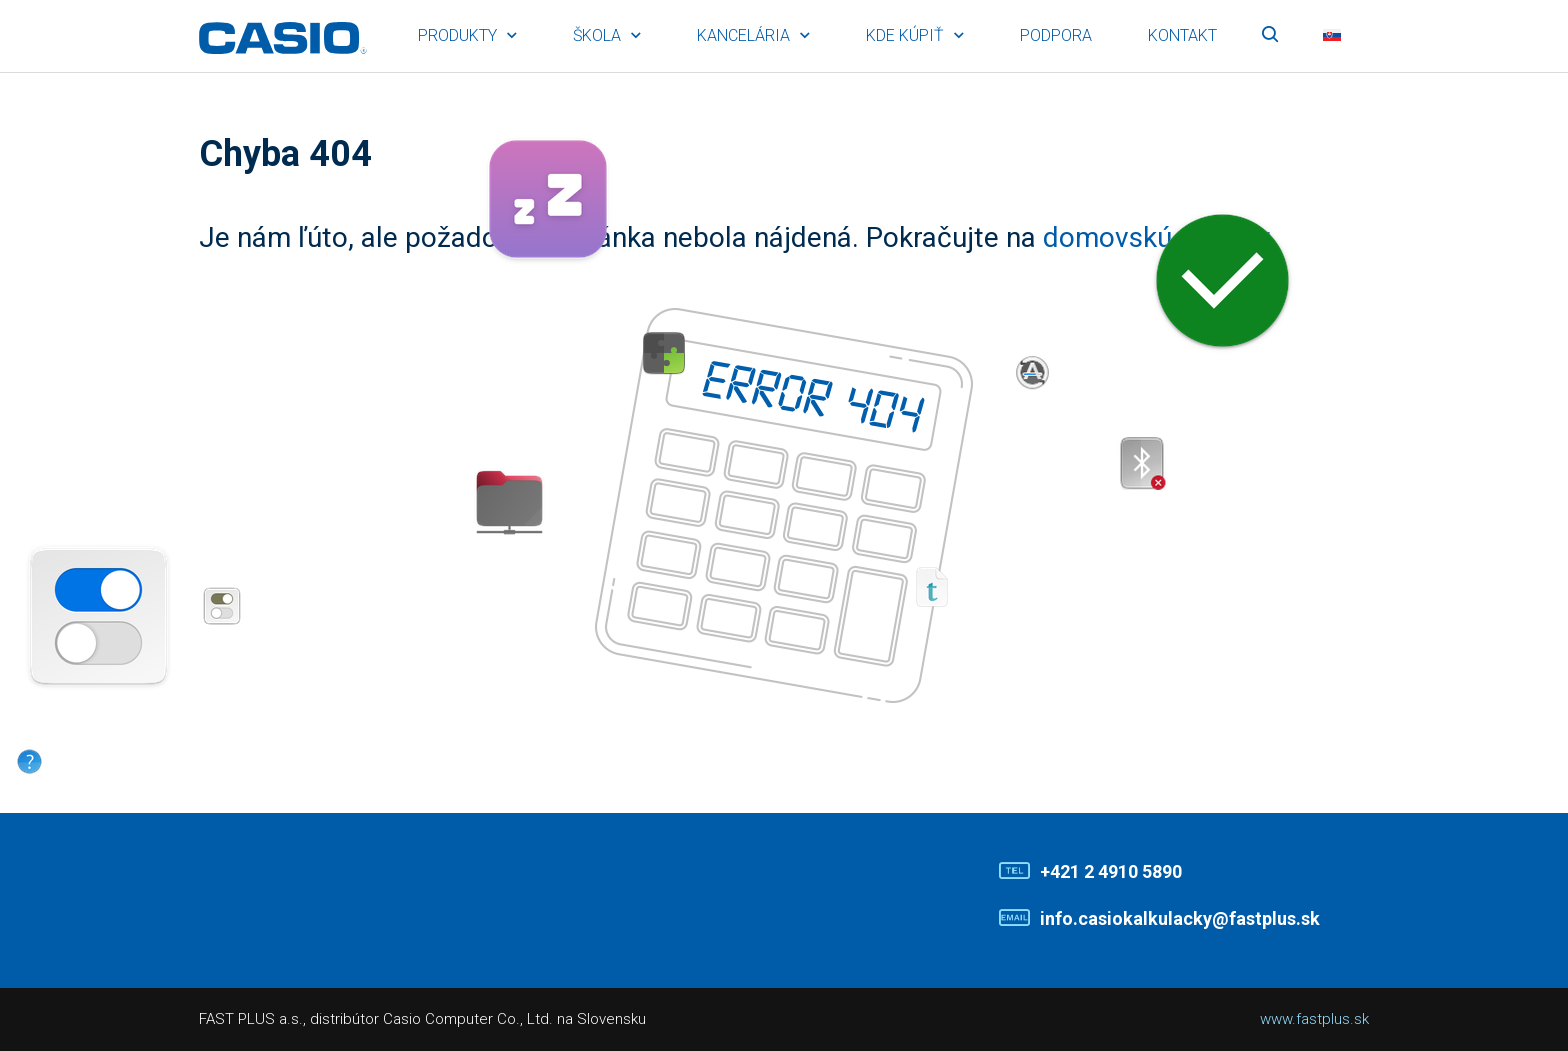 This screenshot has width=1568, height=1051. What do you see at coordinates (932, 587) in the screenshot?
I see `a typst document file` at bounding box center [932, 587].